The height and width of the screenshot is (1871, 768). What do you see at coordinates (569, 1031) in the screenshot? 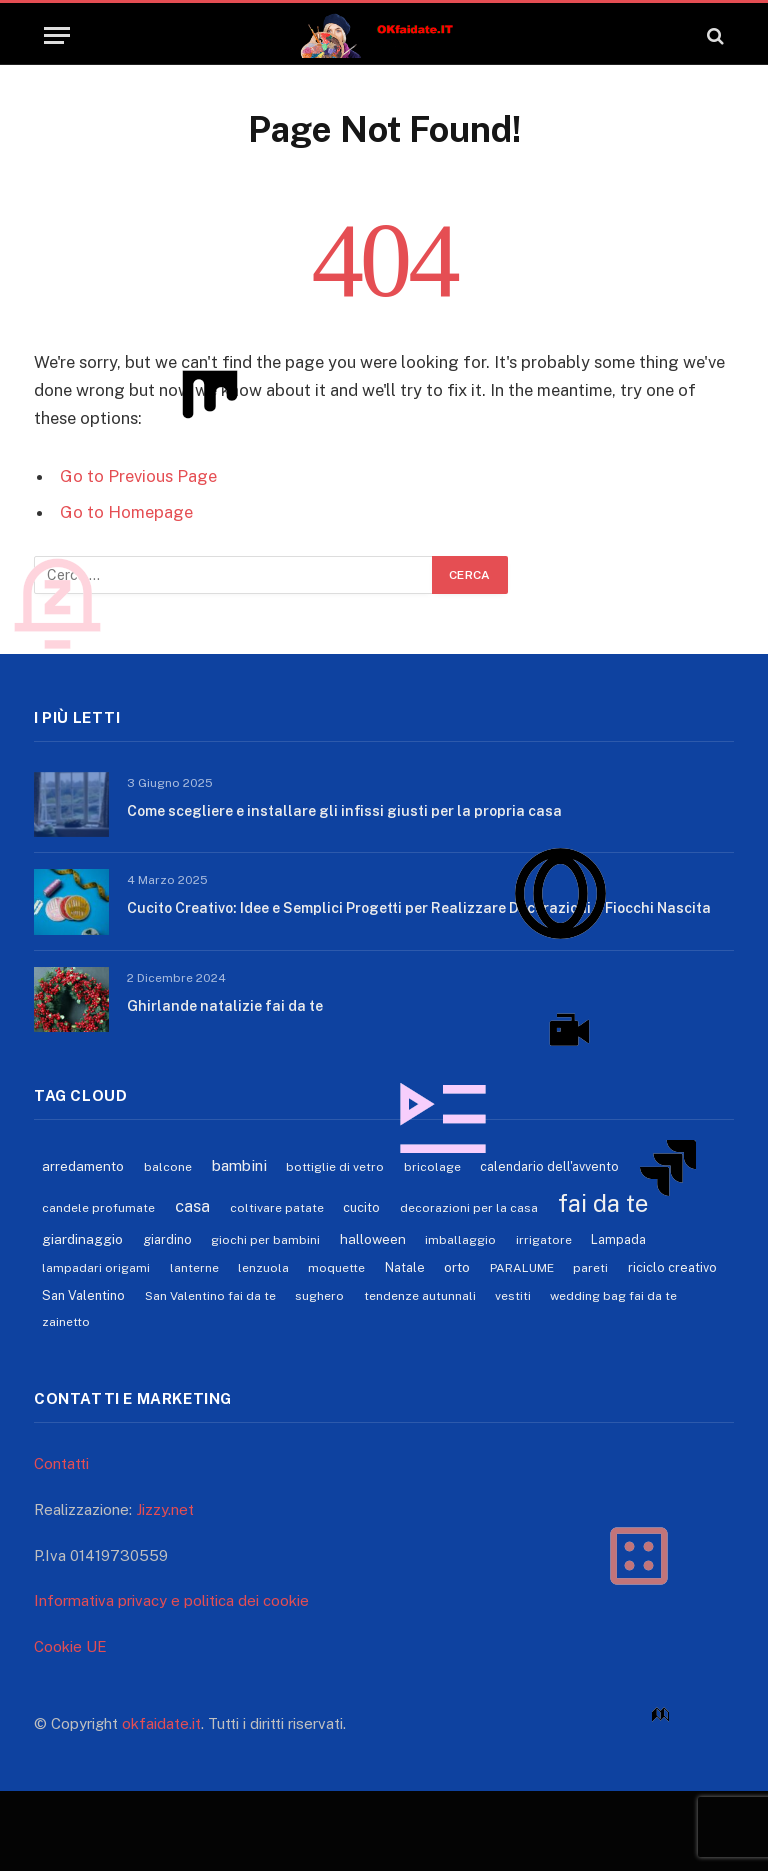
I see `start recording video` at bounding box center [569, 1031].